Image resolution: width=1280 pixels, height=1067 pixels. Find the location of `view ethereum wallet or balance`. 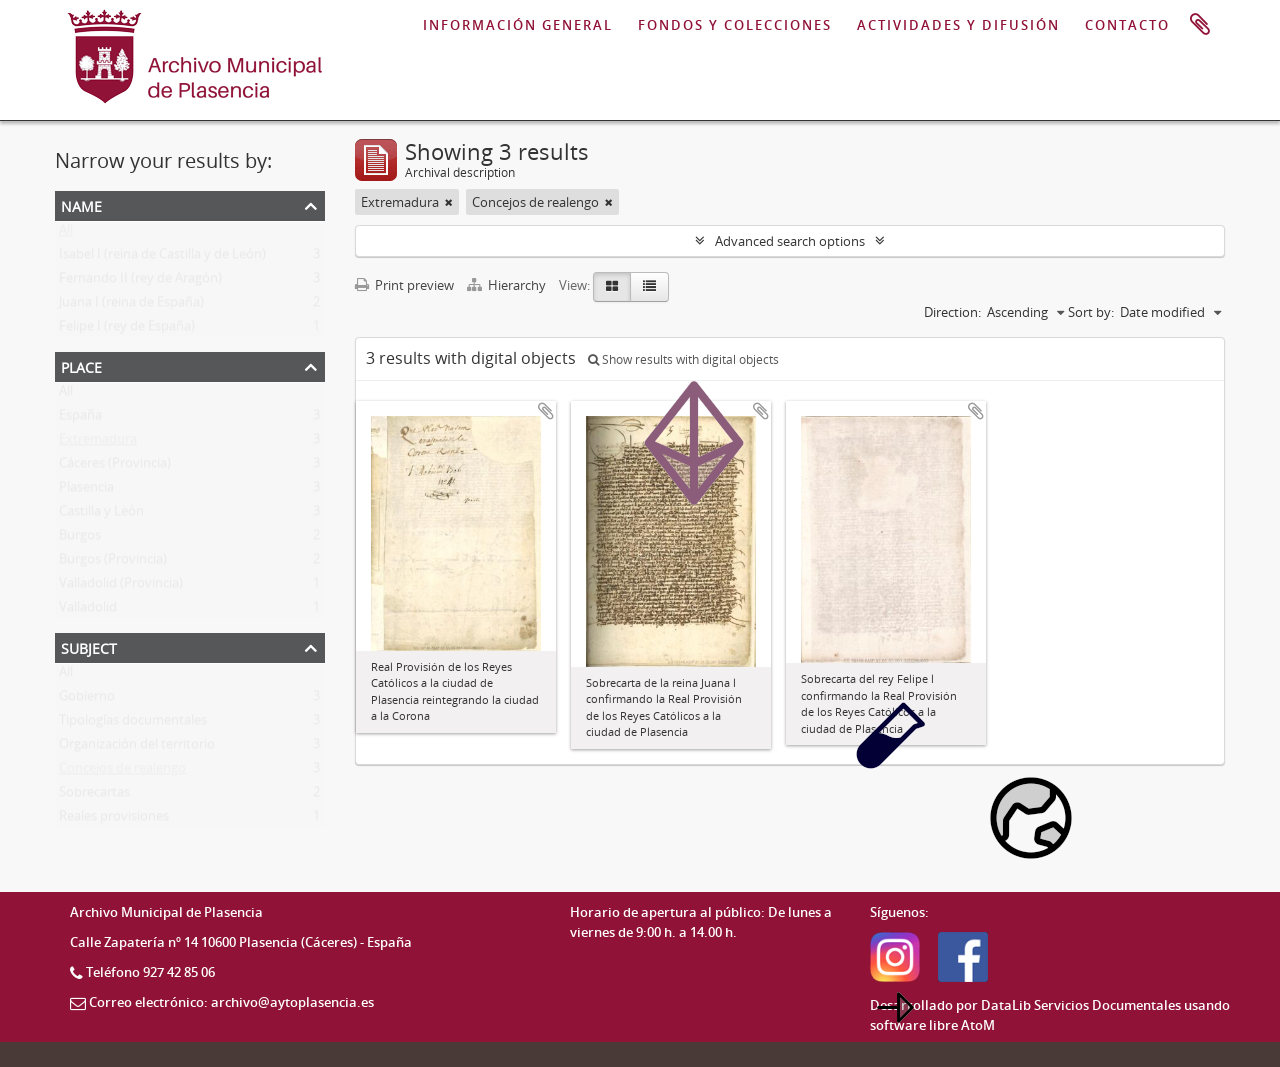

view ethereum wallet or balance is located at coordinates (694, 443).